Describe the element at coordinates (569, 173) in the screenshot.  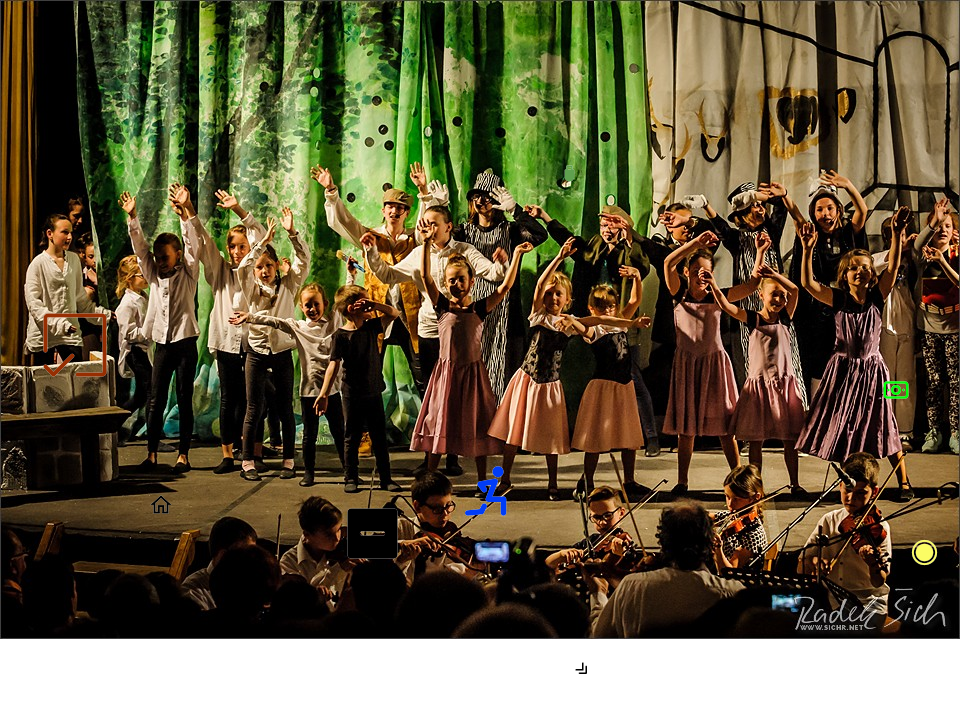
I see `connect a USB device` at that location.